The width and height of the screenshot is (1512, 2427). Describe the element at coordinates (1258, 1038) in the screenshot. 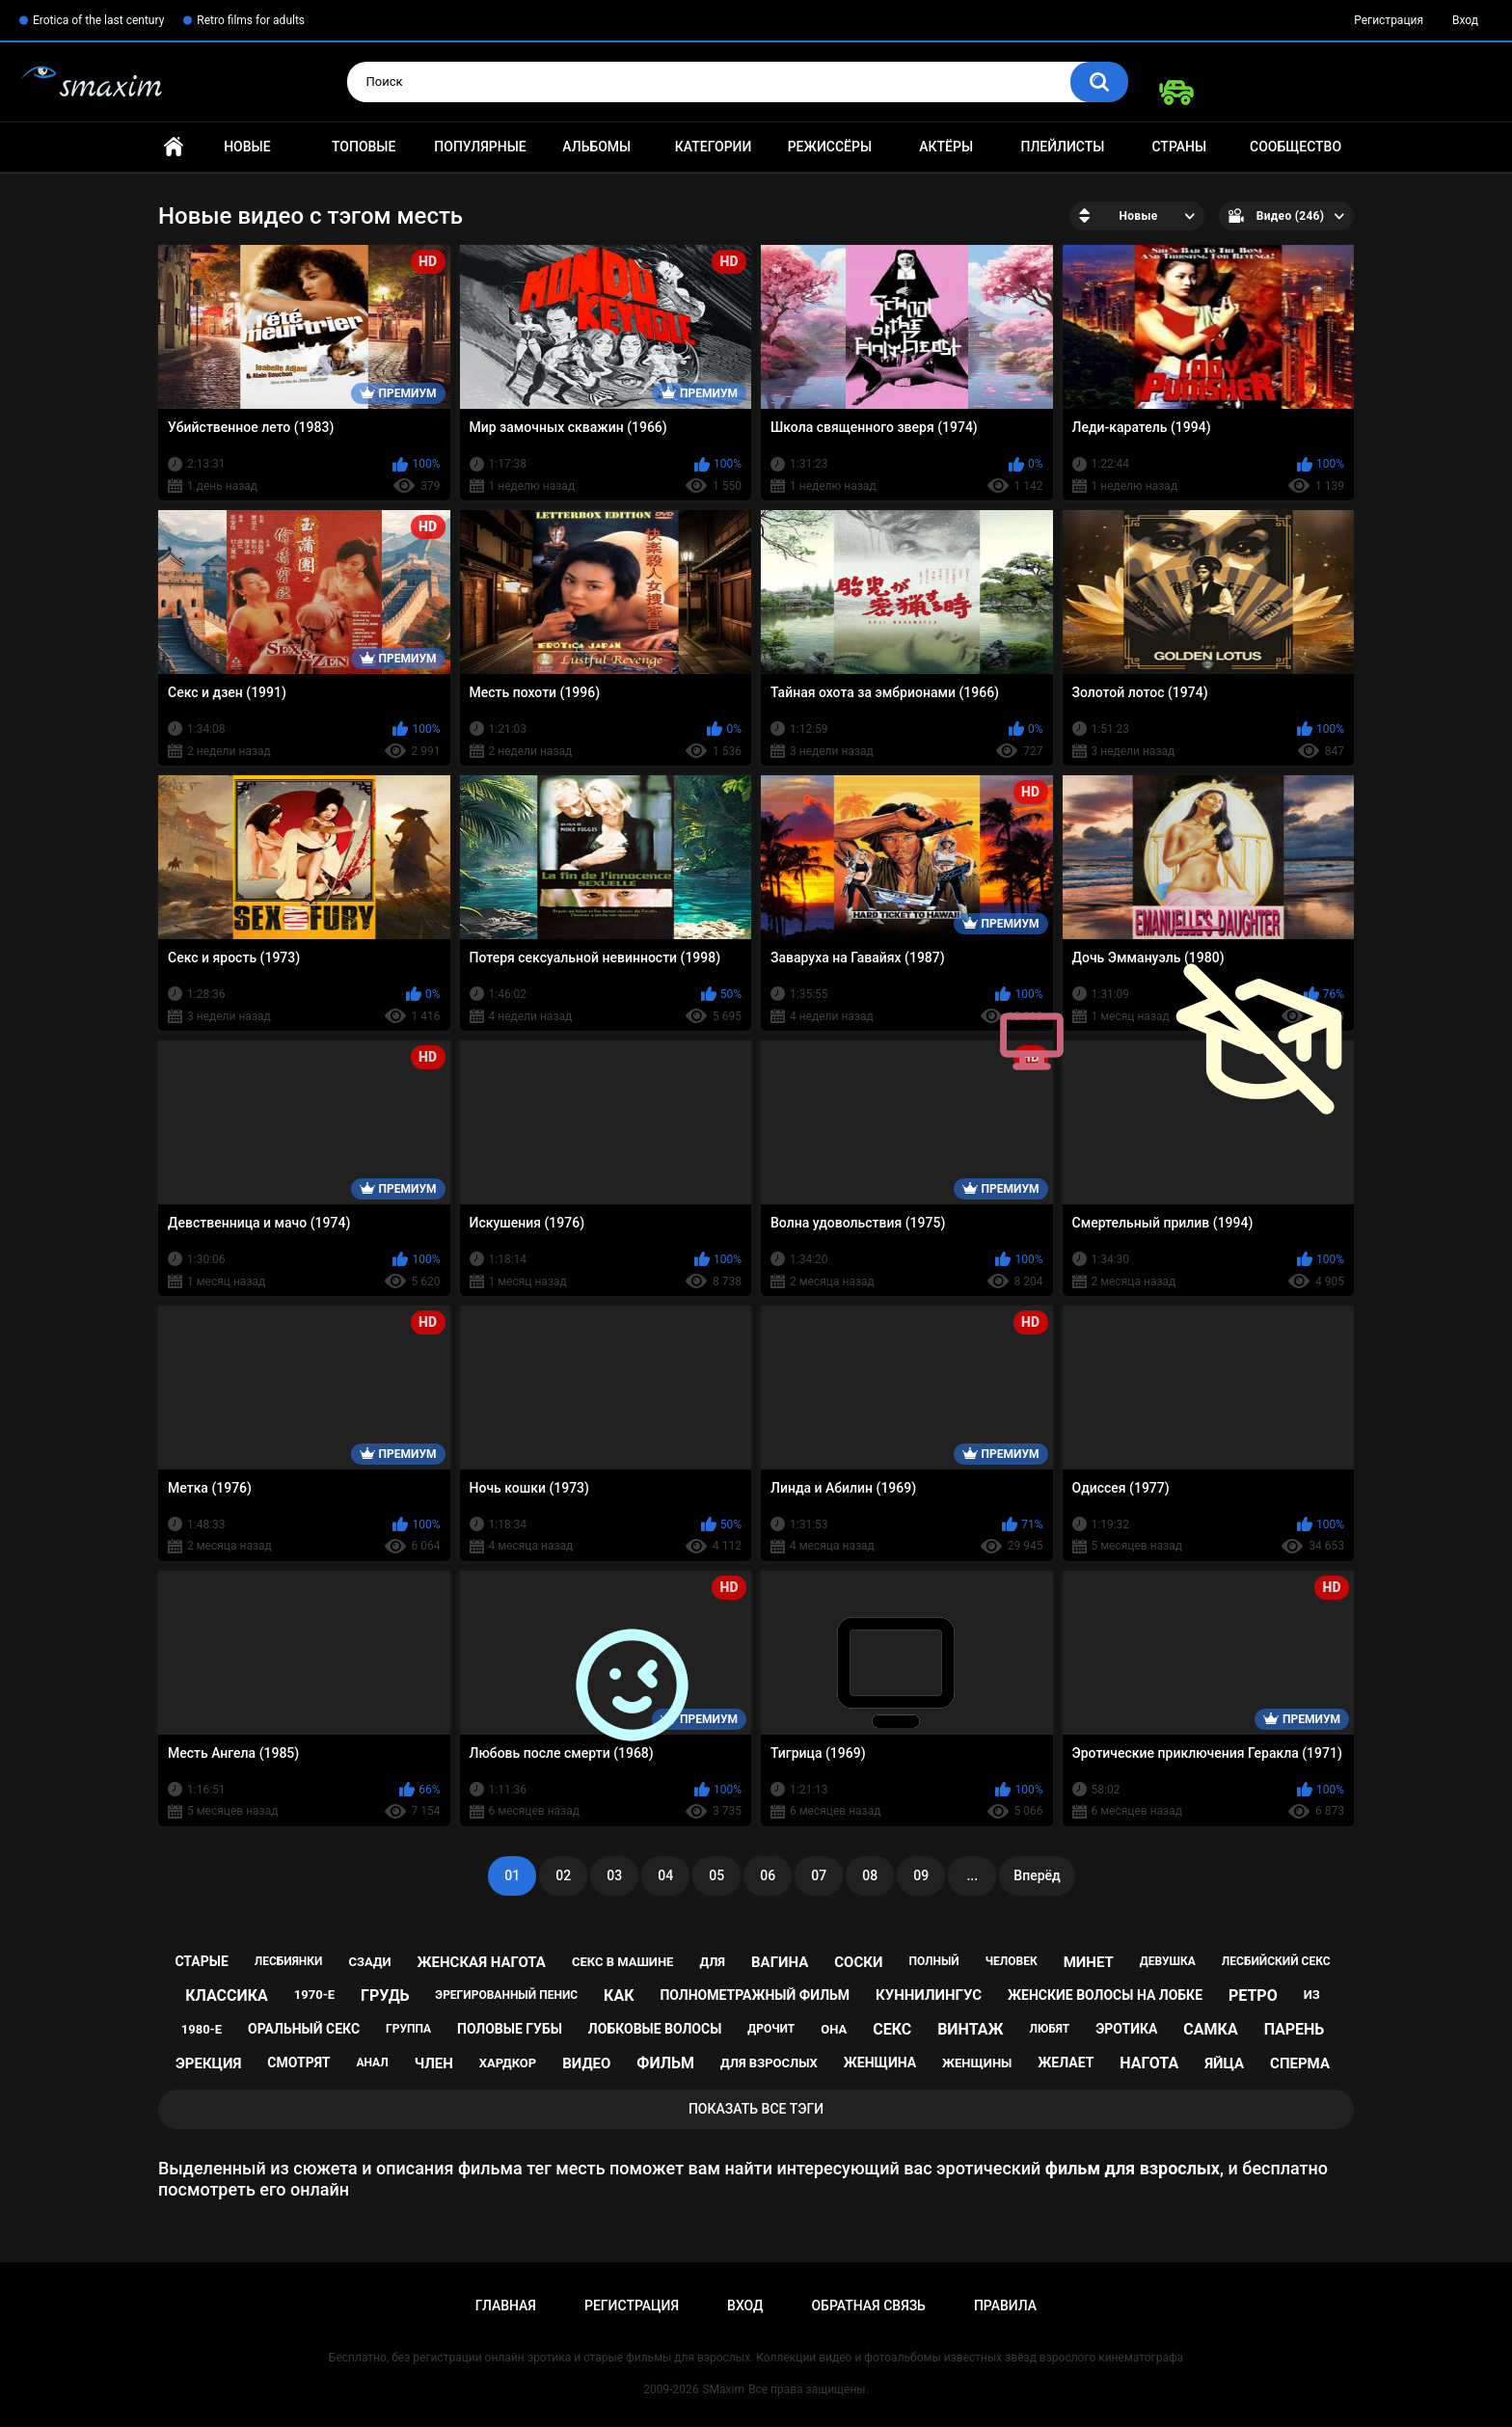

I see `school or education unavailable` at that location.